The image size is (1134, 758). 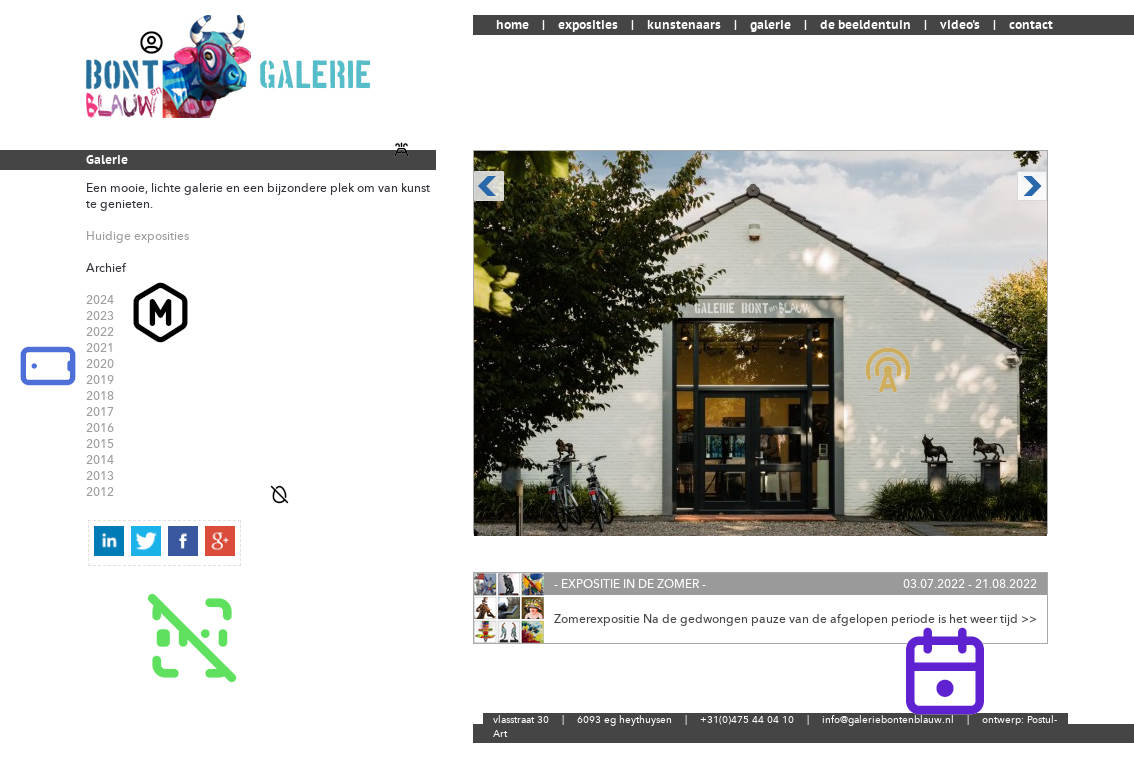 I want to click on rotate device to landscape mode, so click(x=48, y=366).